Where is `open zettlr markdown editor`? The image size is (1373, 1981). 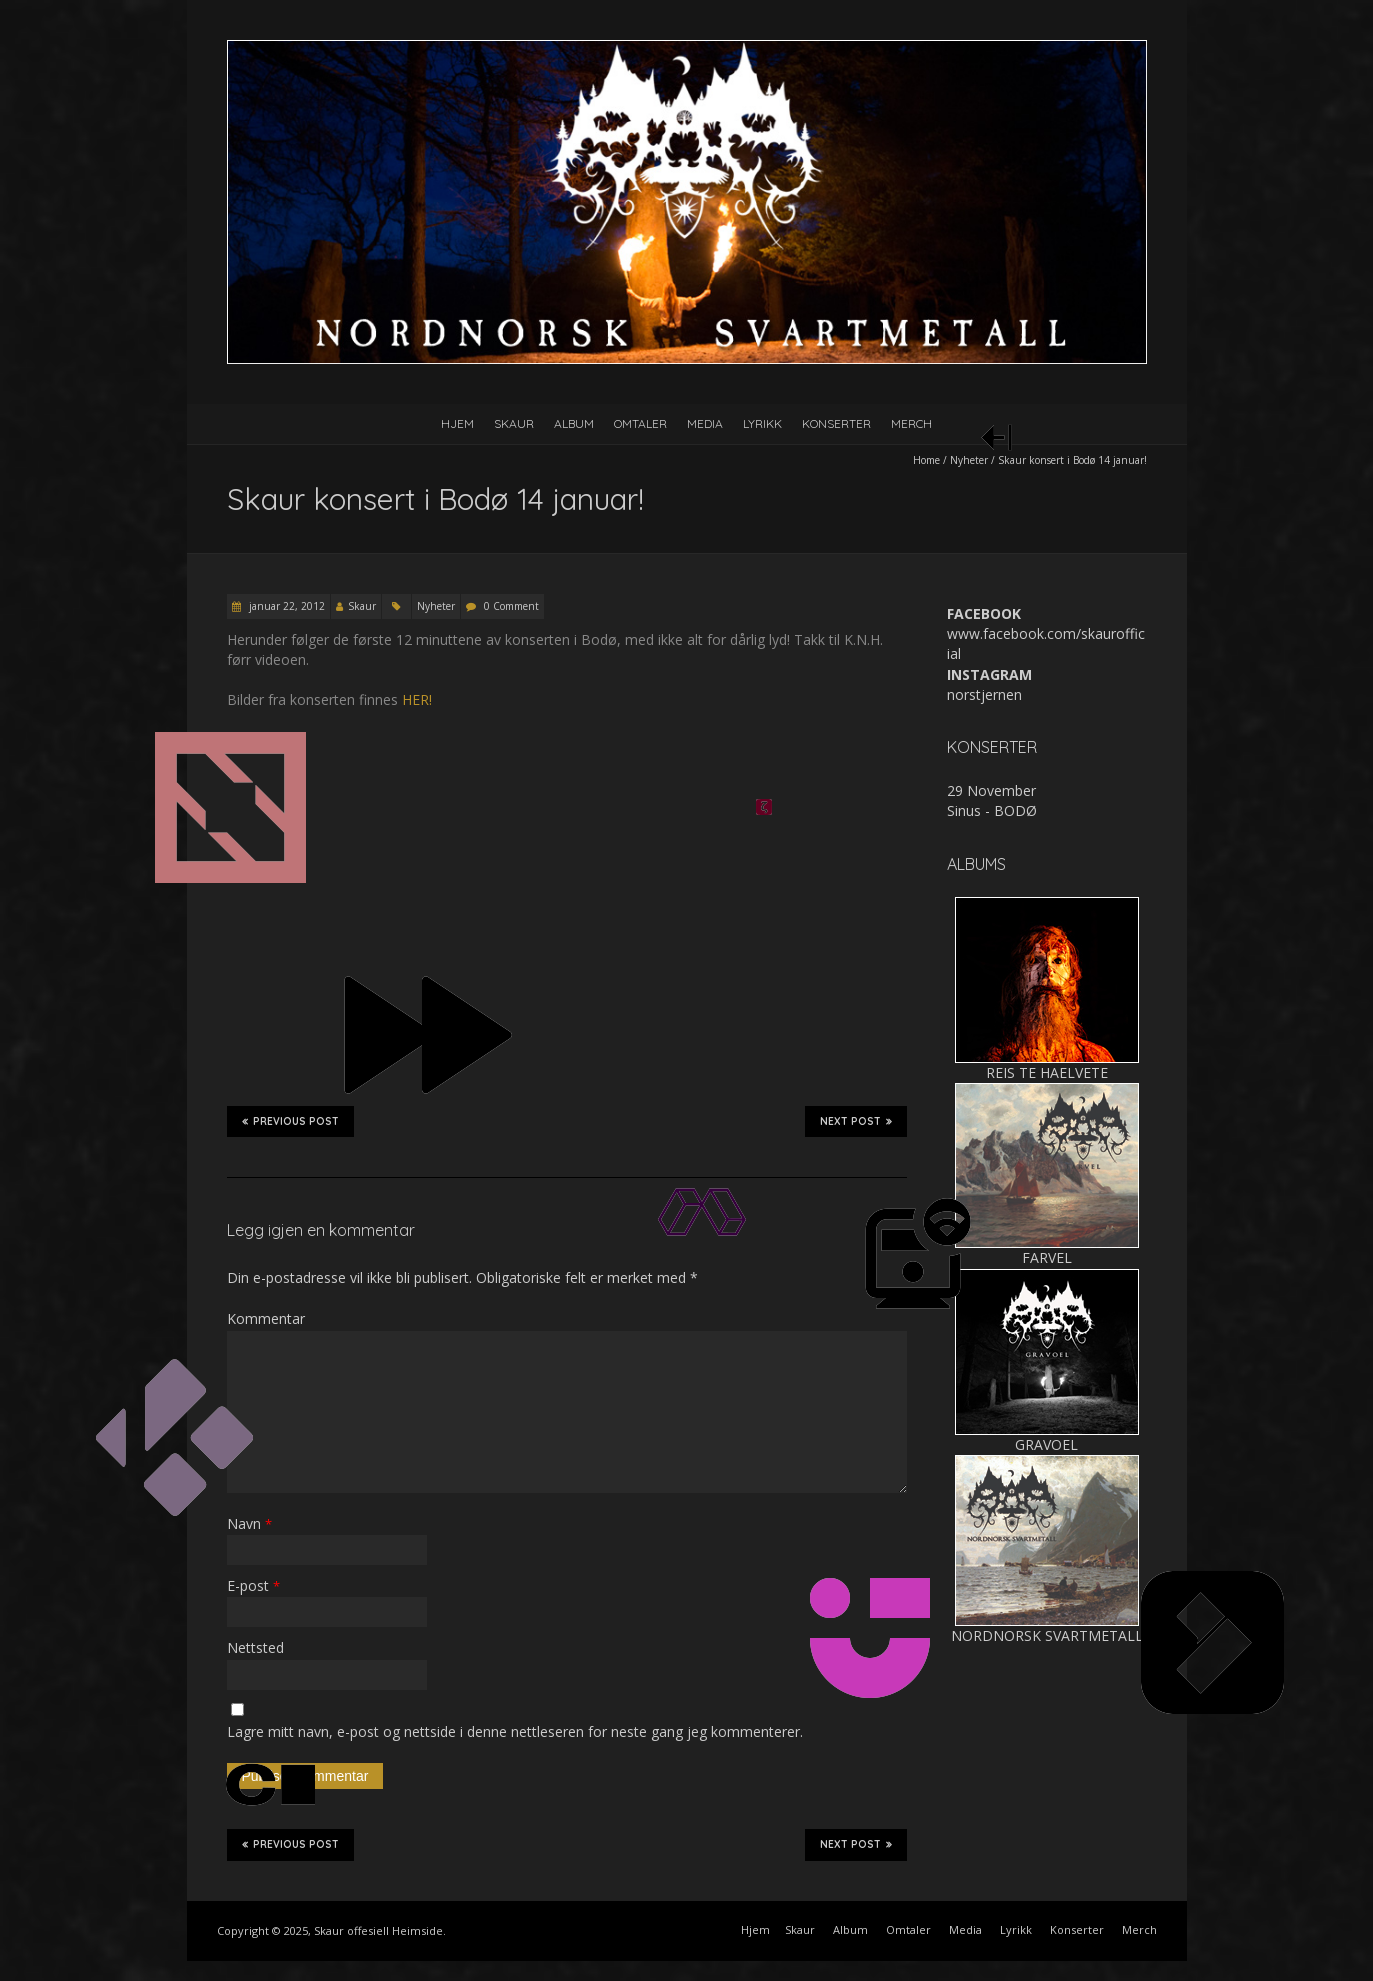 open zettlr markdown editor is located at coordinates (764, 807).